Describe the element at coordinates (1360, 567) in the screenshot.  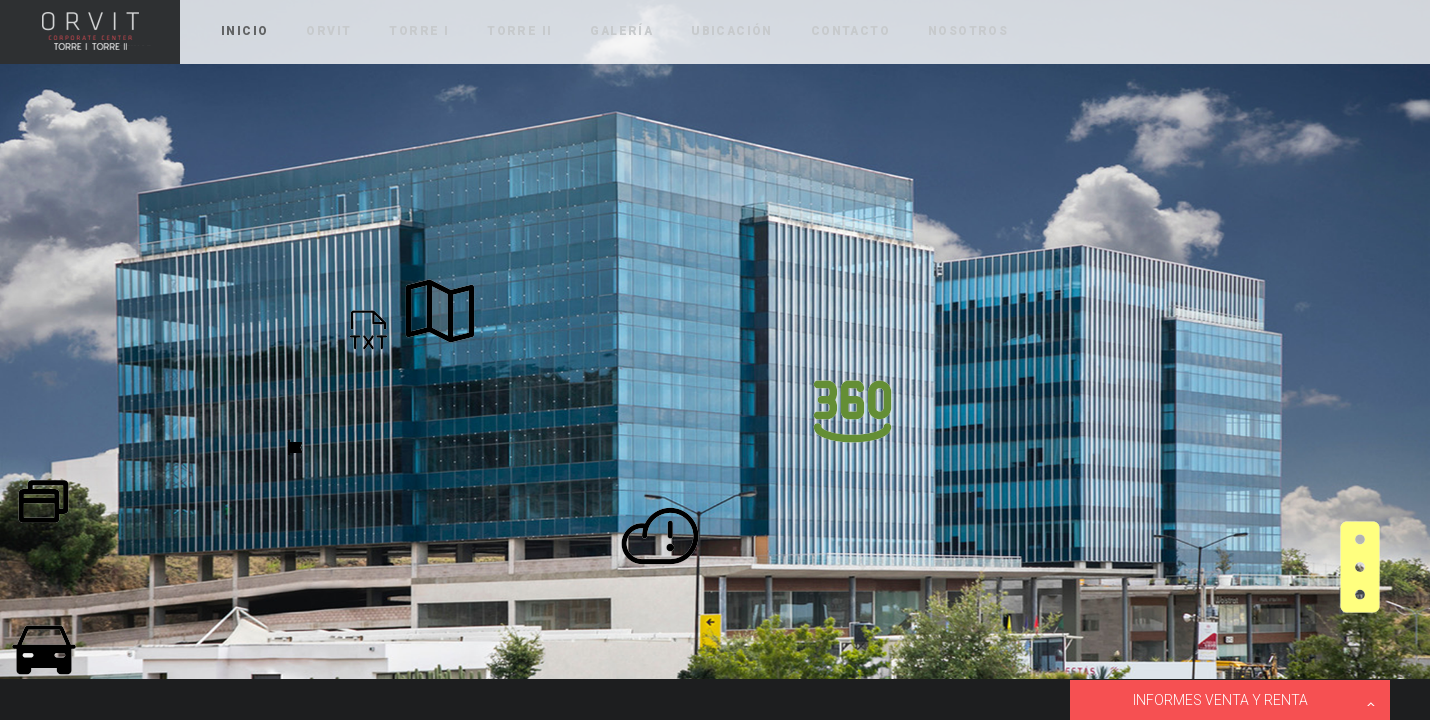
I see `open more options menu` at that location.